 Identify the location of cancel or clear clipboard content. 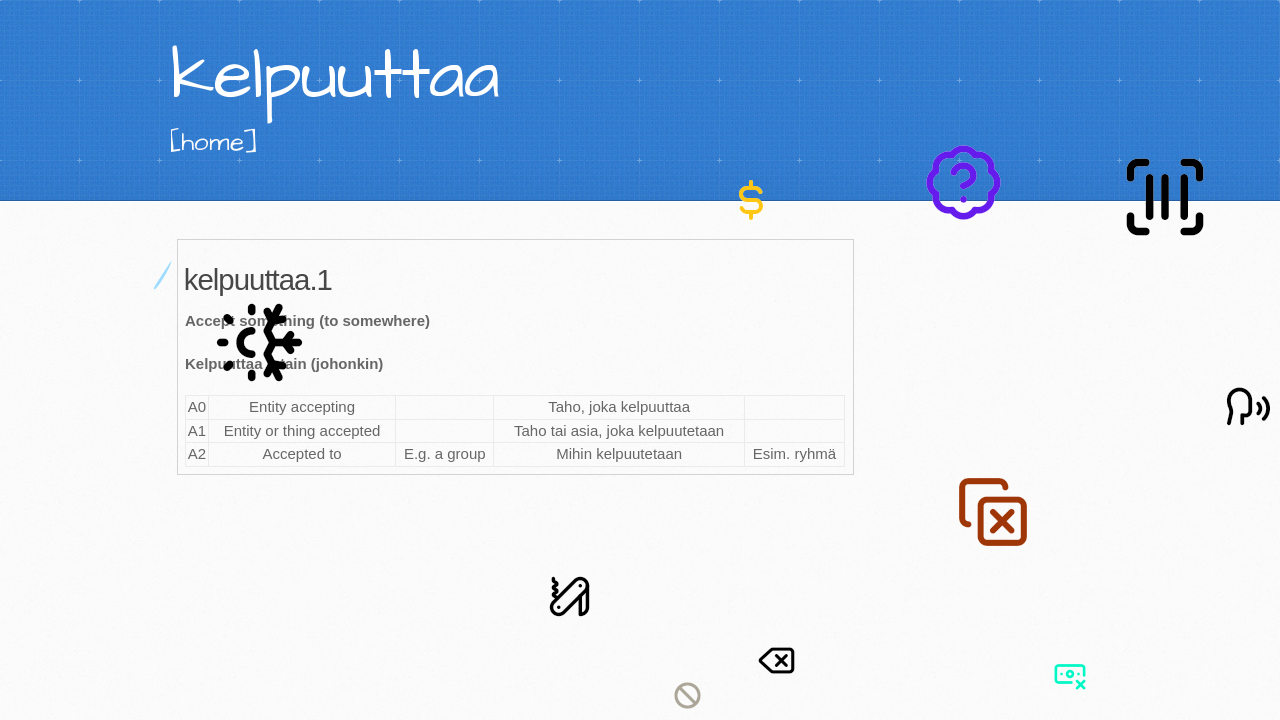
(993, 512).